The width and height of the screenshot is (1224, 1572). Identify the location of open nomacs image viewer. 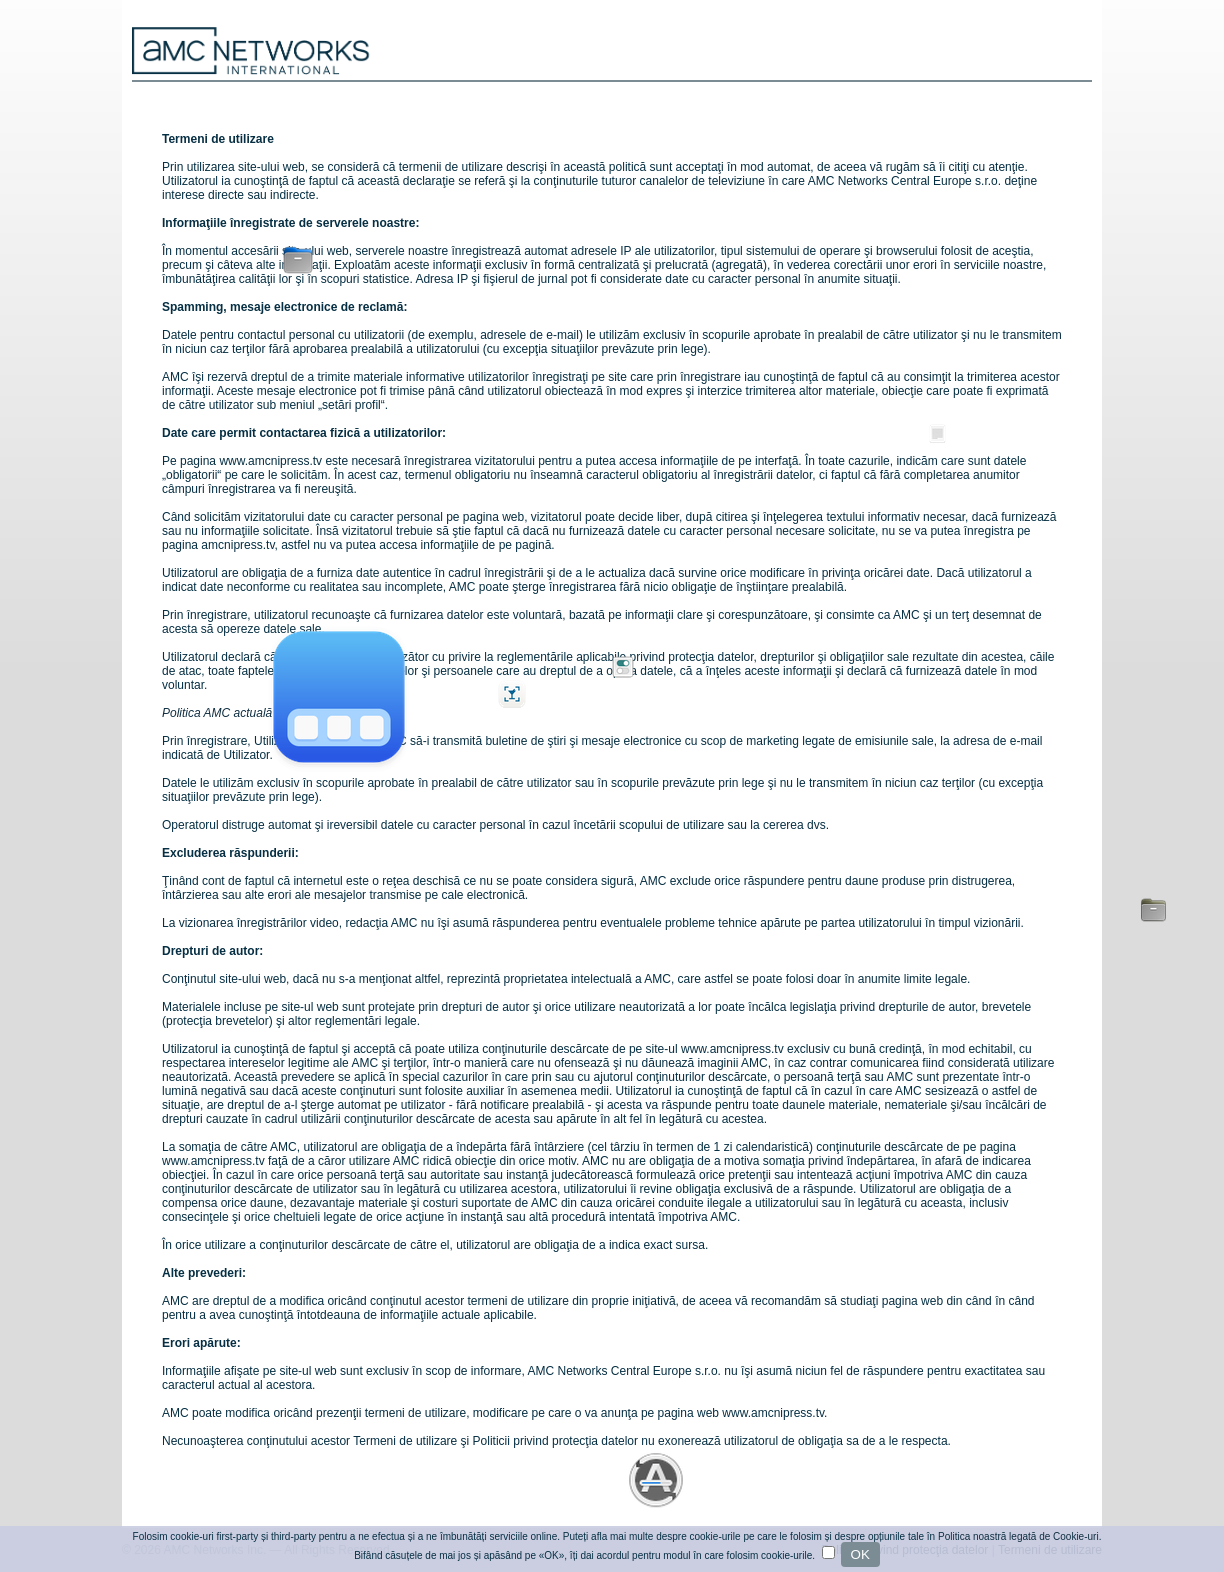
(512, 694).